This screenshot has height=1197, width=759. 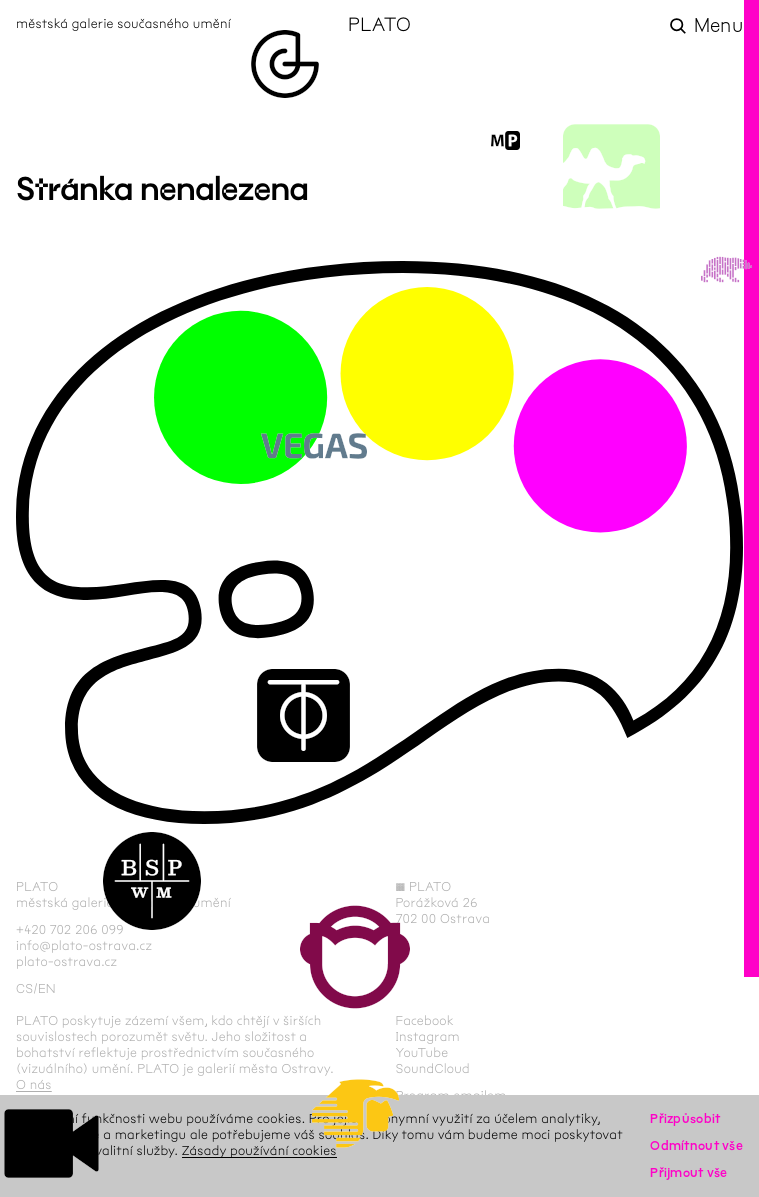 I want to click on OCaml programming language logo, so click(x=611, y=166).